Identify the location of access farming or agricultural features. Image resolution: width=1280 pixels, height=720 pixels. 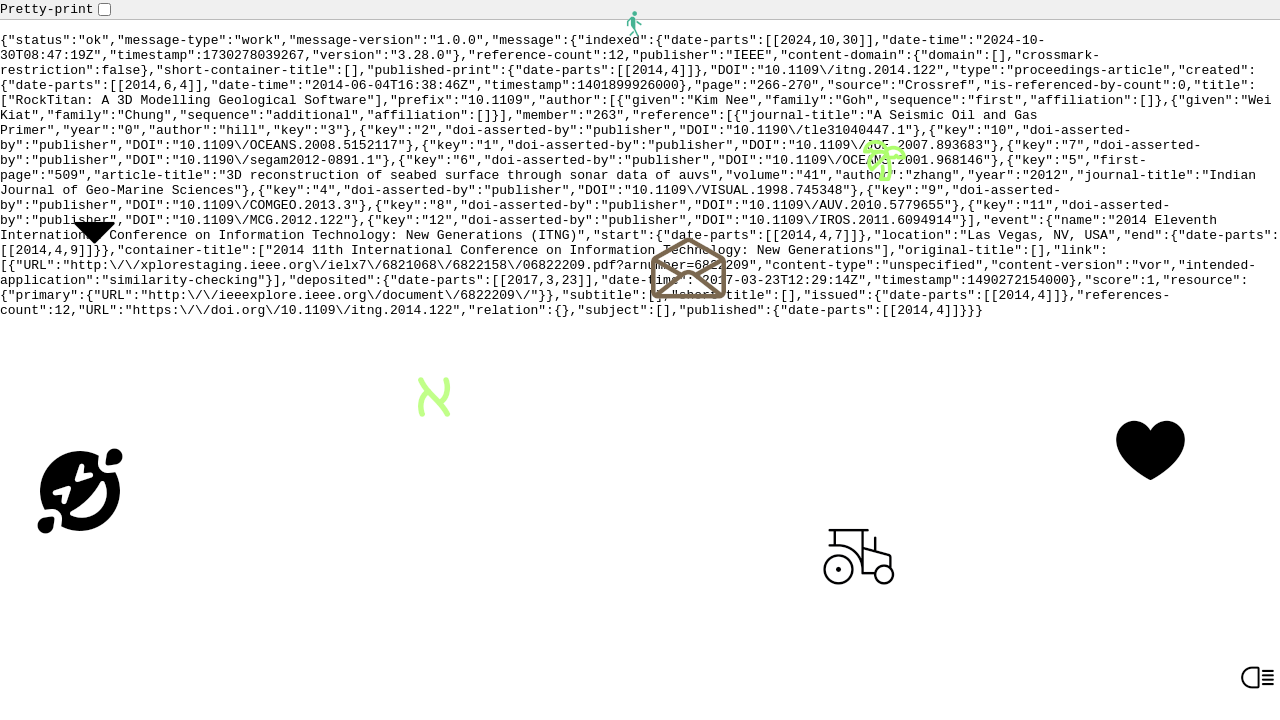
(857, 555).